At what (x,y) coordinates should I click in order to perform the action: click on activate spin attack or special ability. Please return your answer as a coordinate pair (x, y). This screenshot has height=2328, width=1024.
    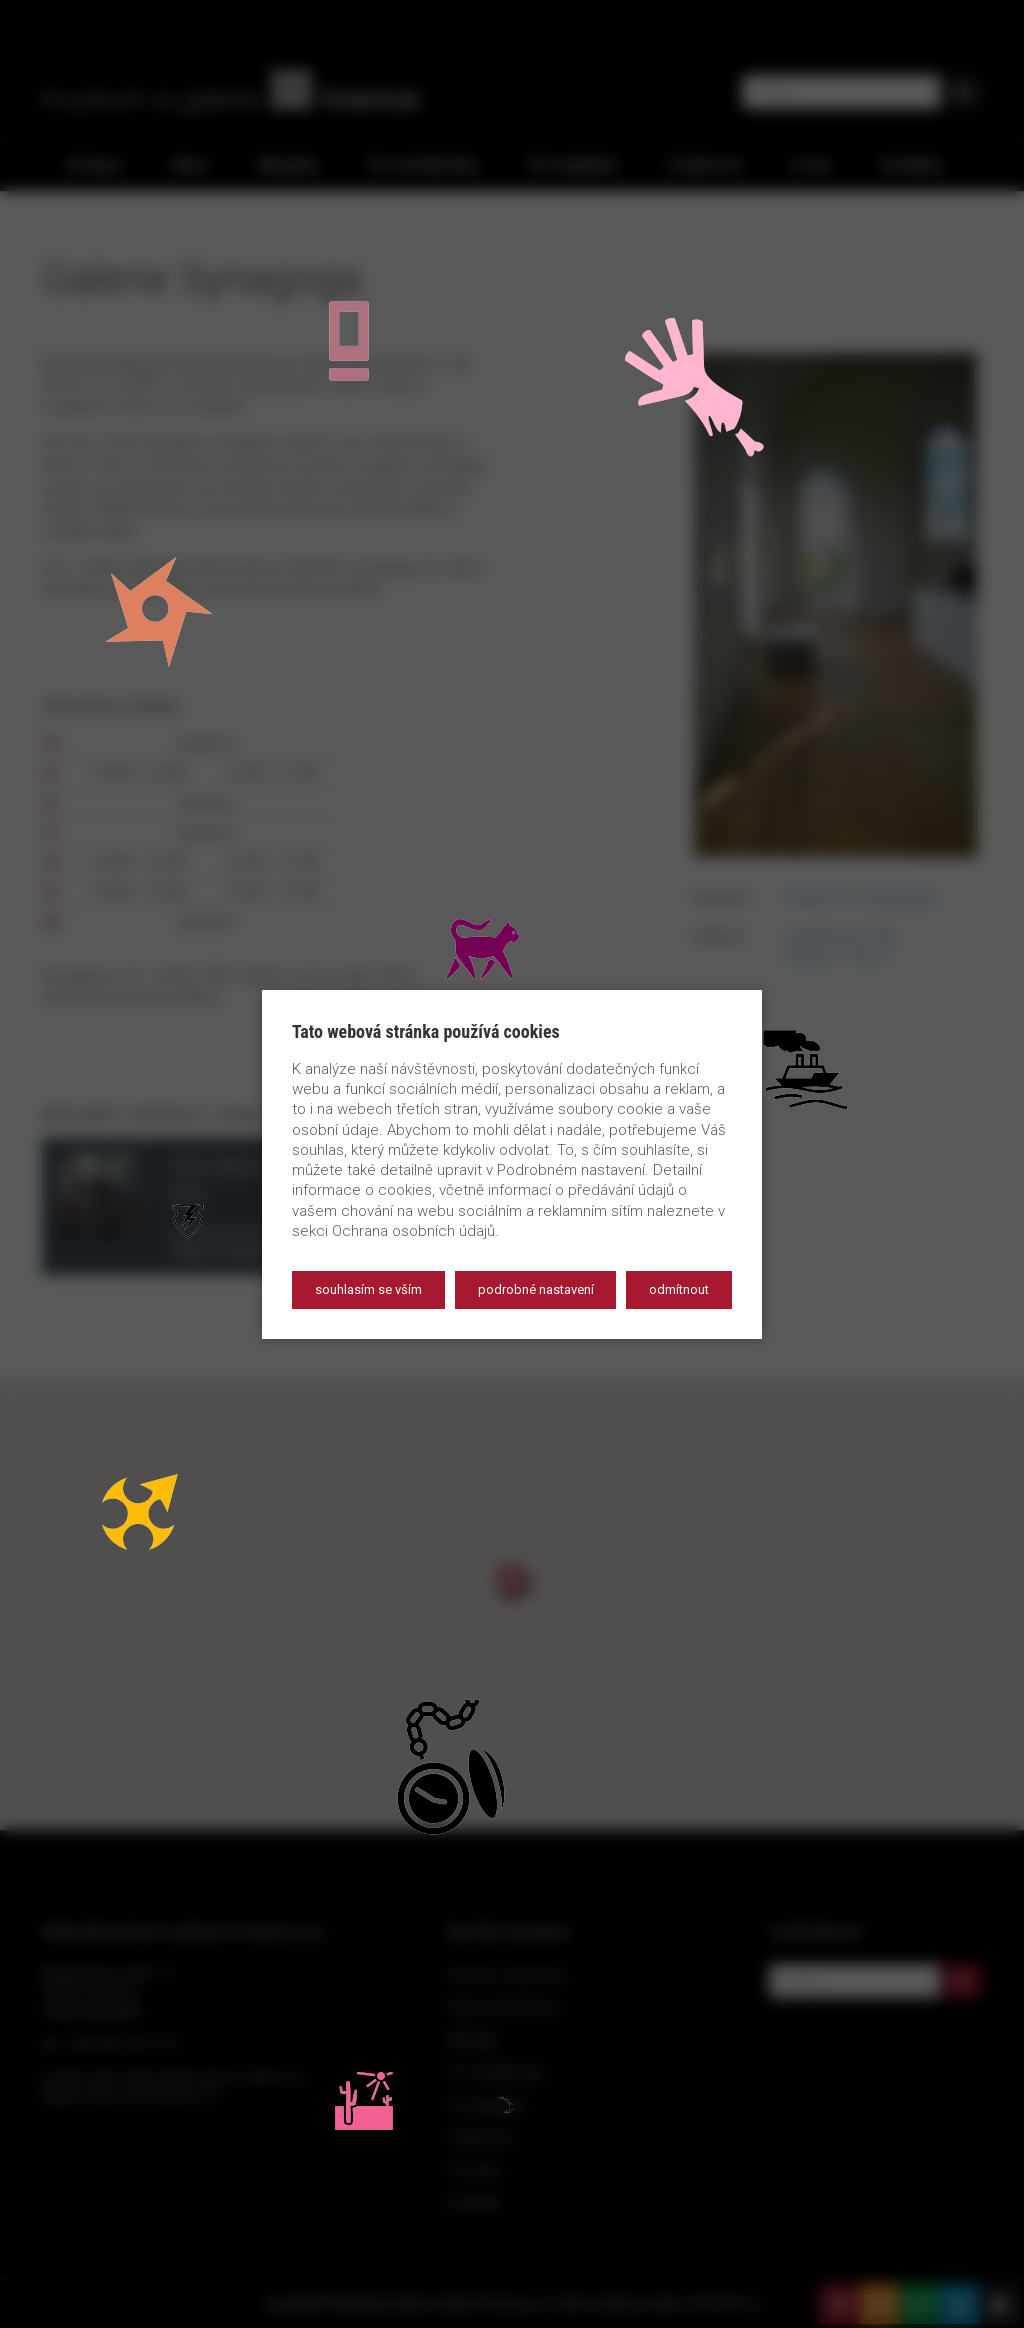
    Looking at the image, I should click on (159, 612).